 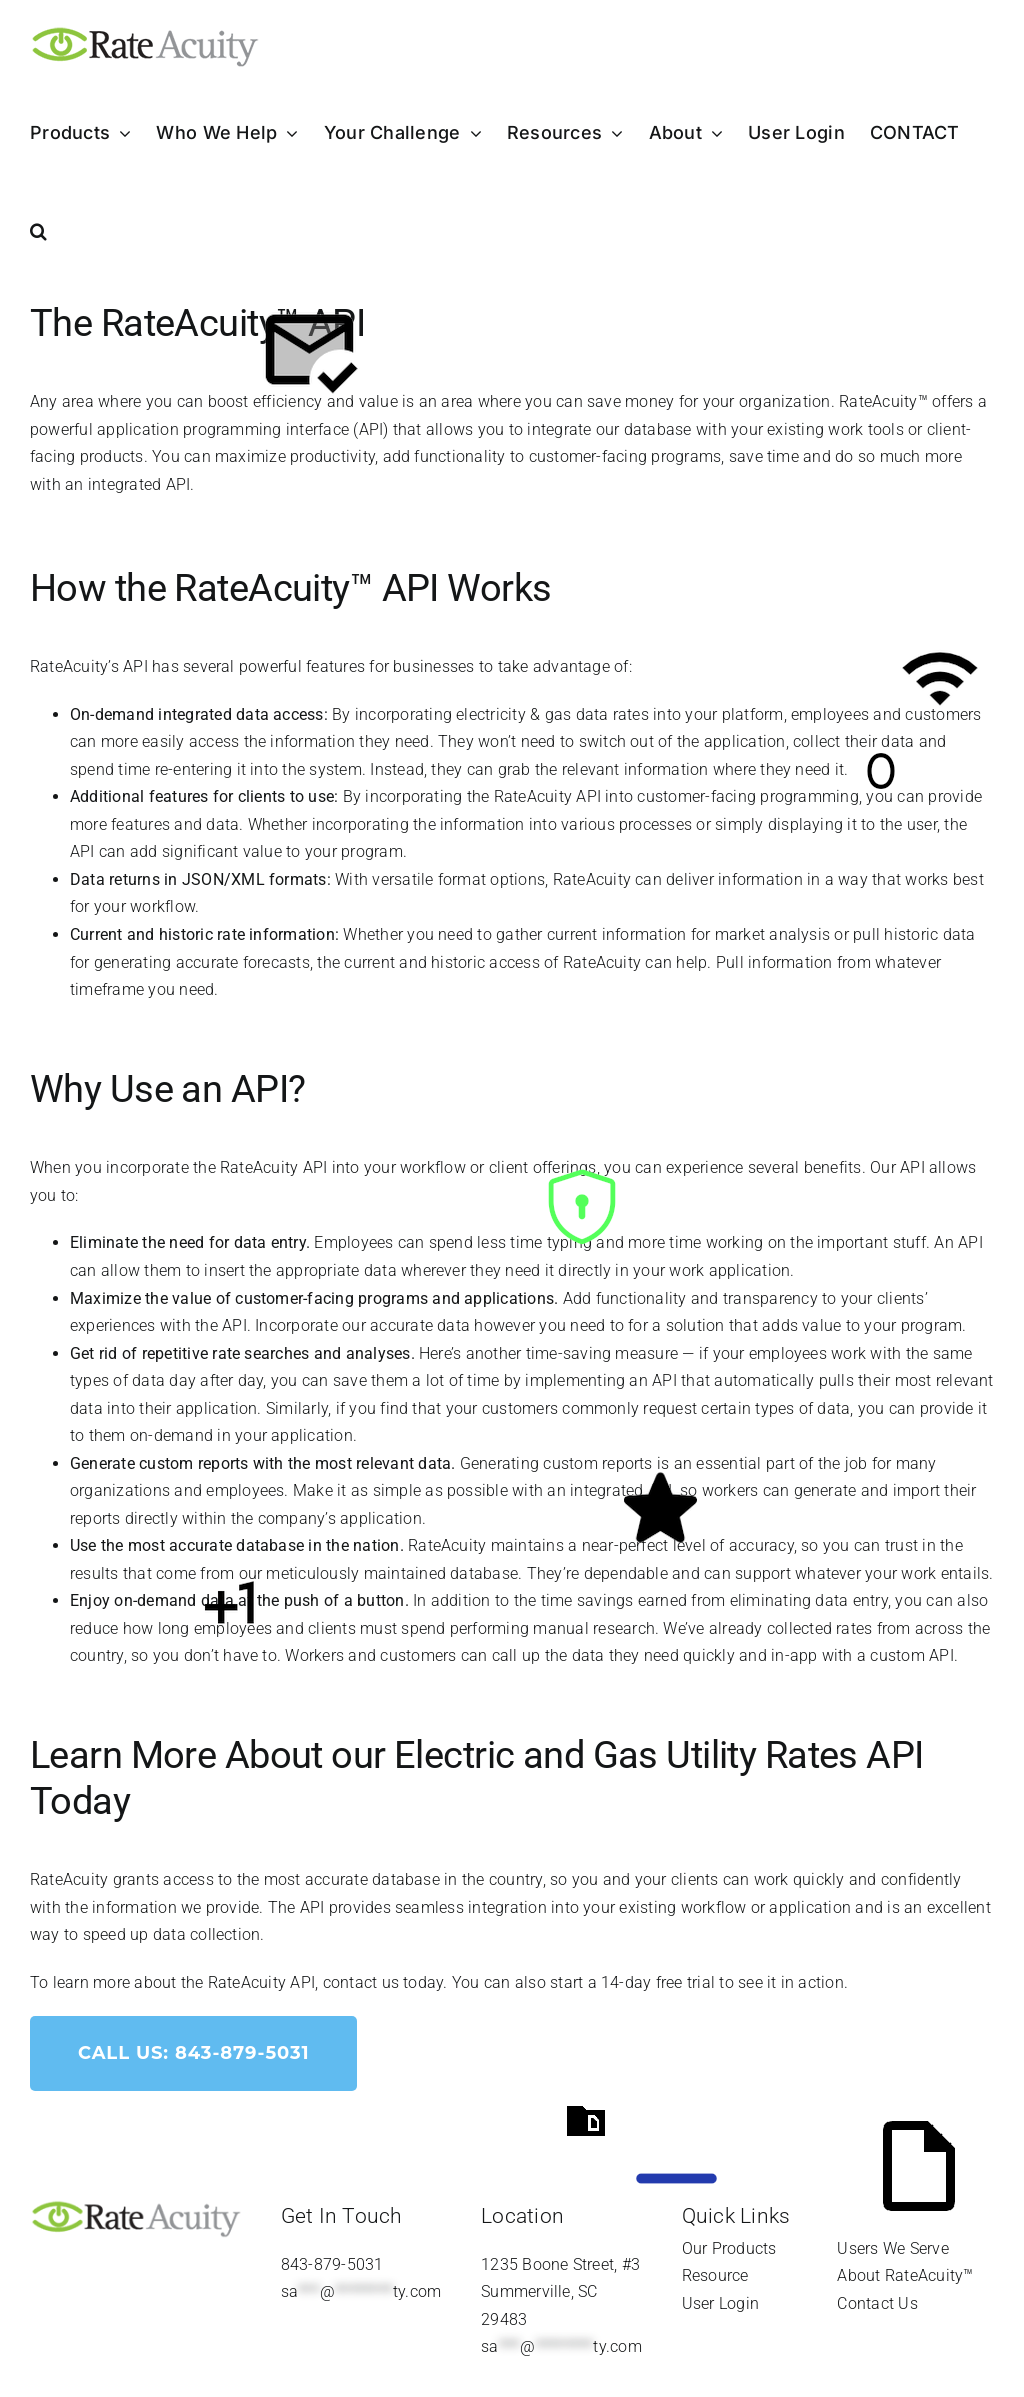 What do you see at coordinates (660, 1508) in the screenshot?
I see `add item to favorites` at bounding box center [660, 1508].